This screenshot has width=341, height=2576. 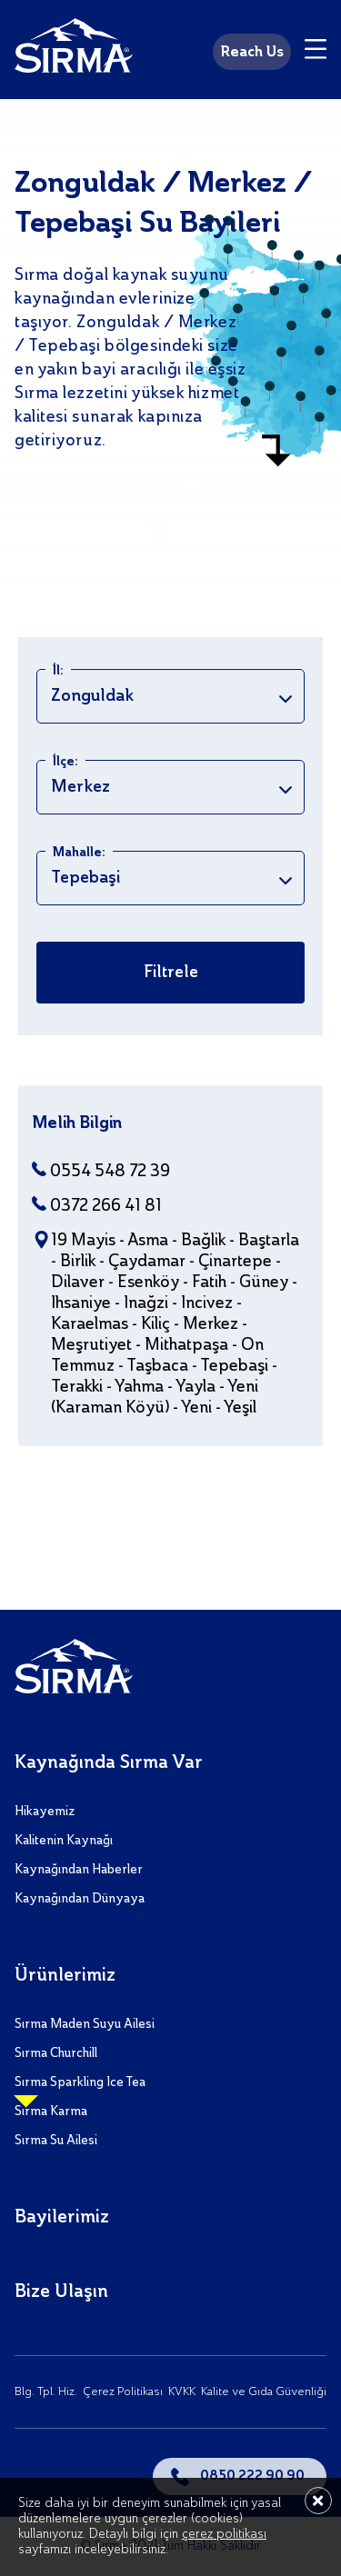 I want to click on indicates a right-then-down navigation path, so click(x=276, y=448).